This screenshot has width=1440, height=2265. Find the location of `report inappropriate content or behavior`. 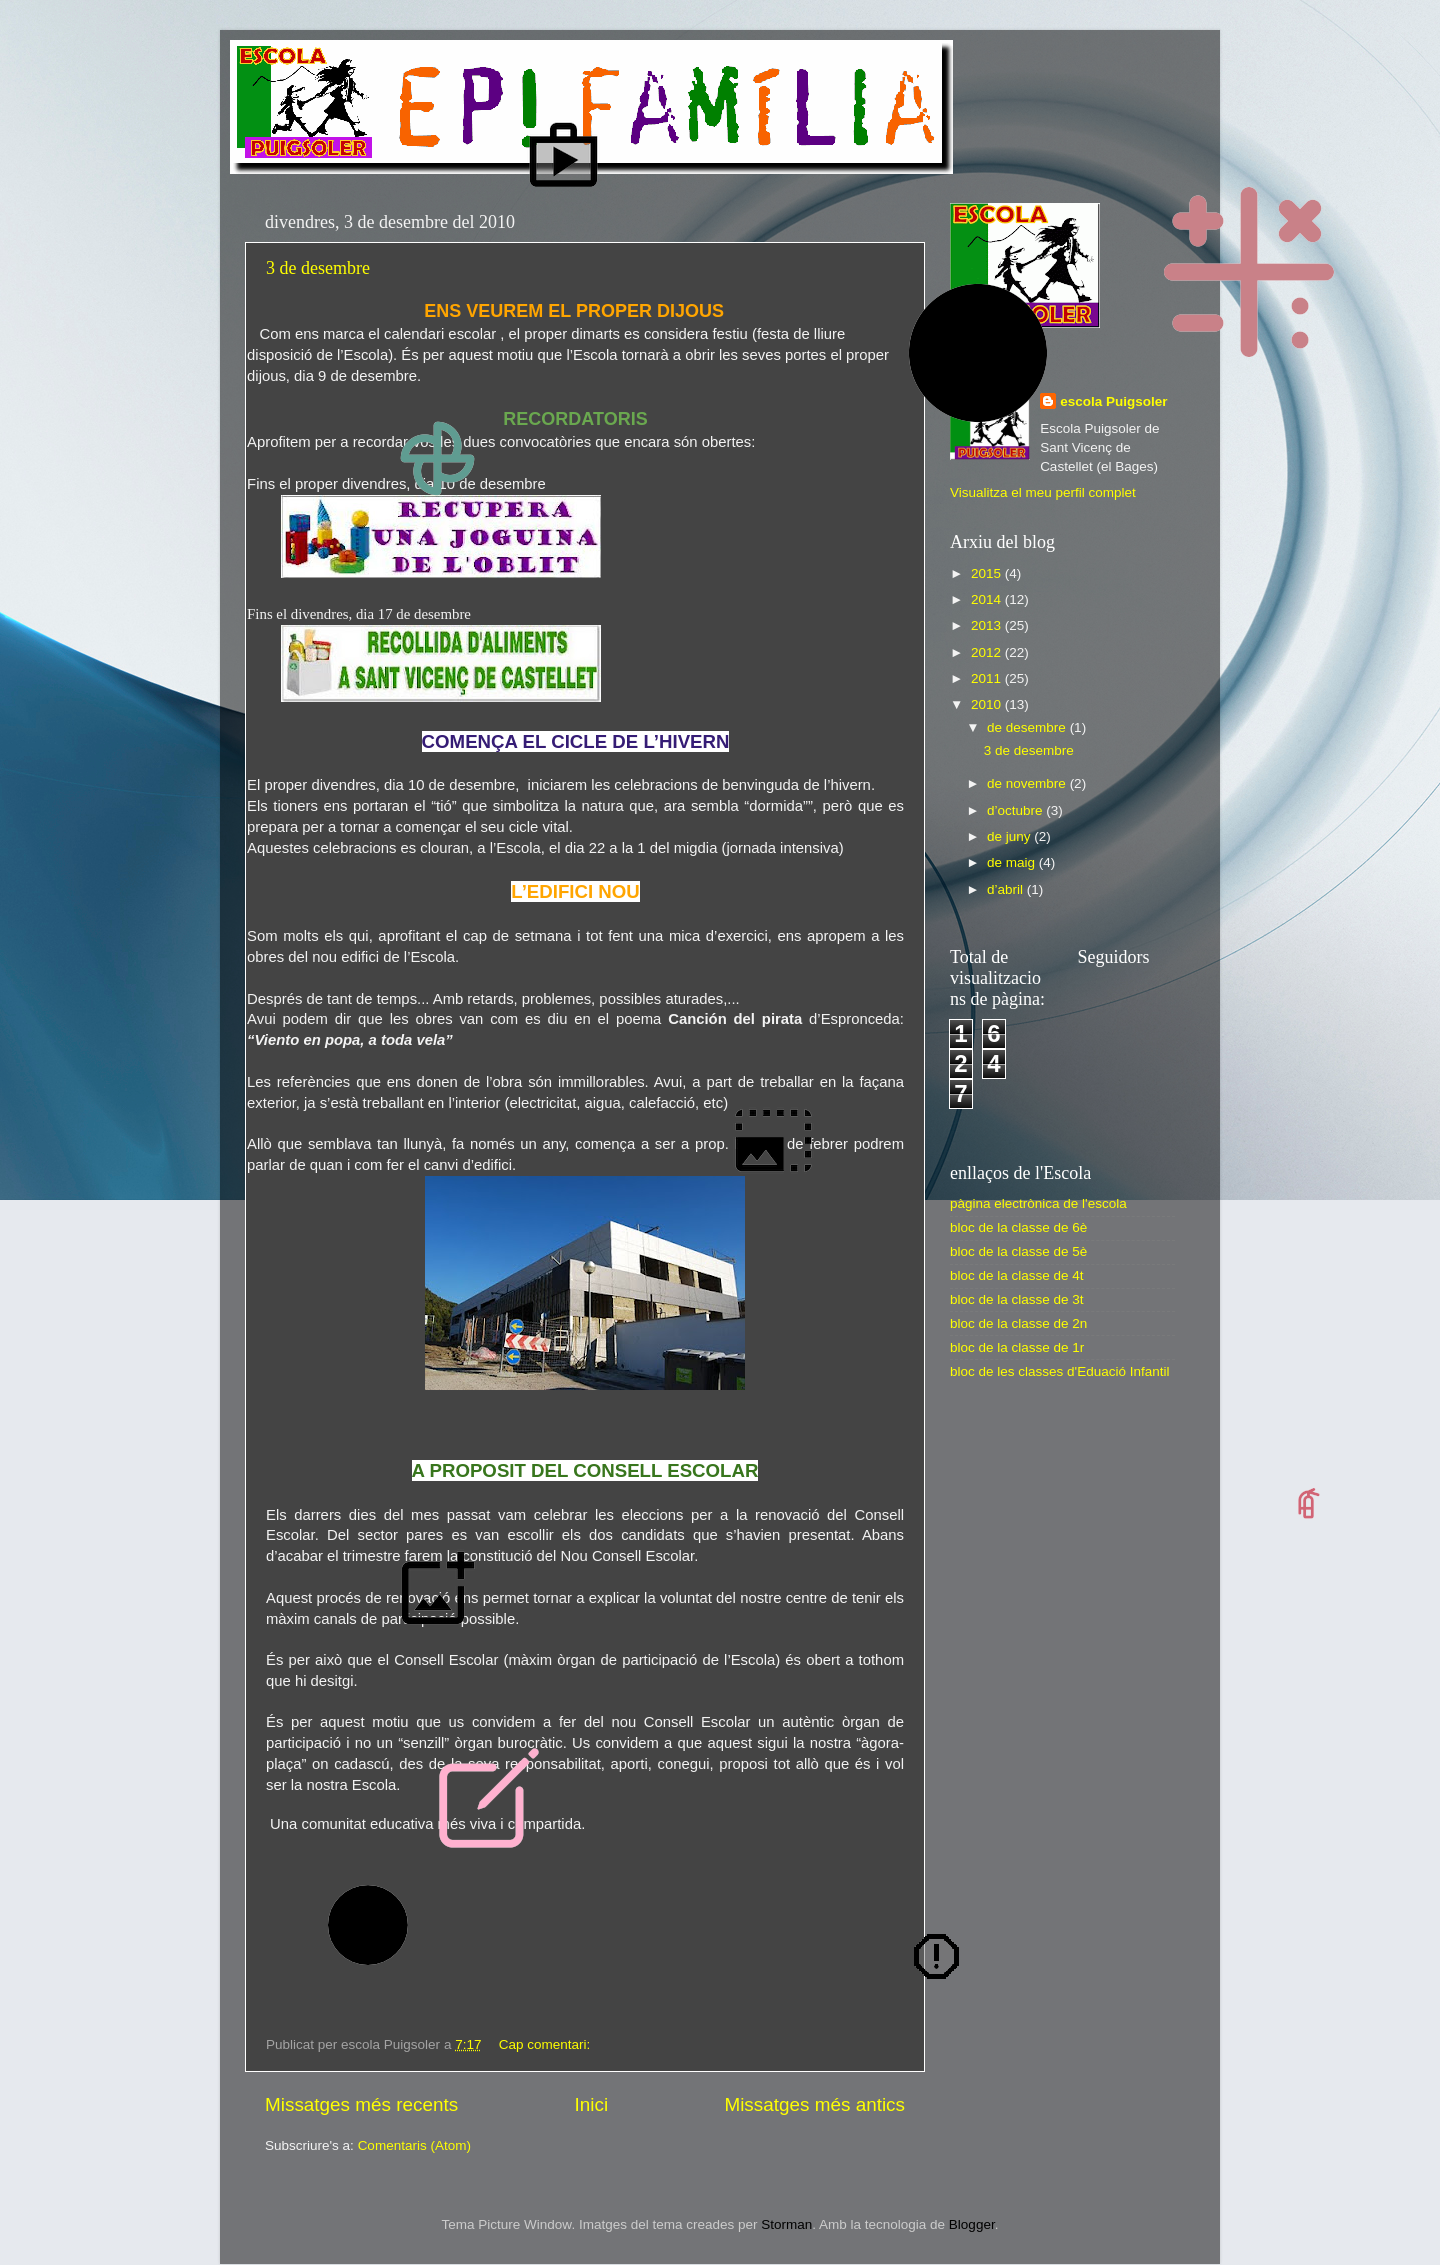

report inappropriate content or behavior is located at coordinates (936, 1956).